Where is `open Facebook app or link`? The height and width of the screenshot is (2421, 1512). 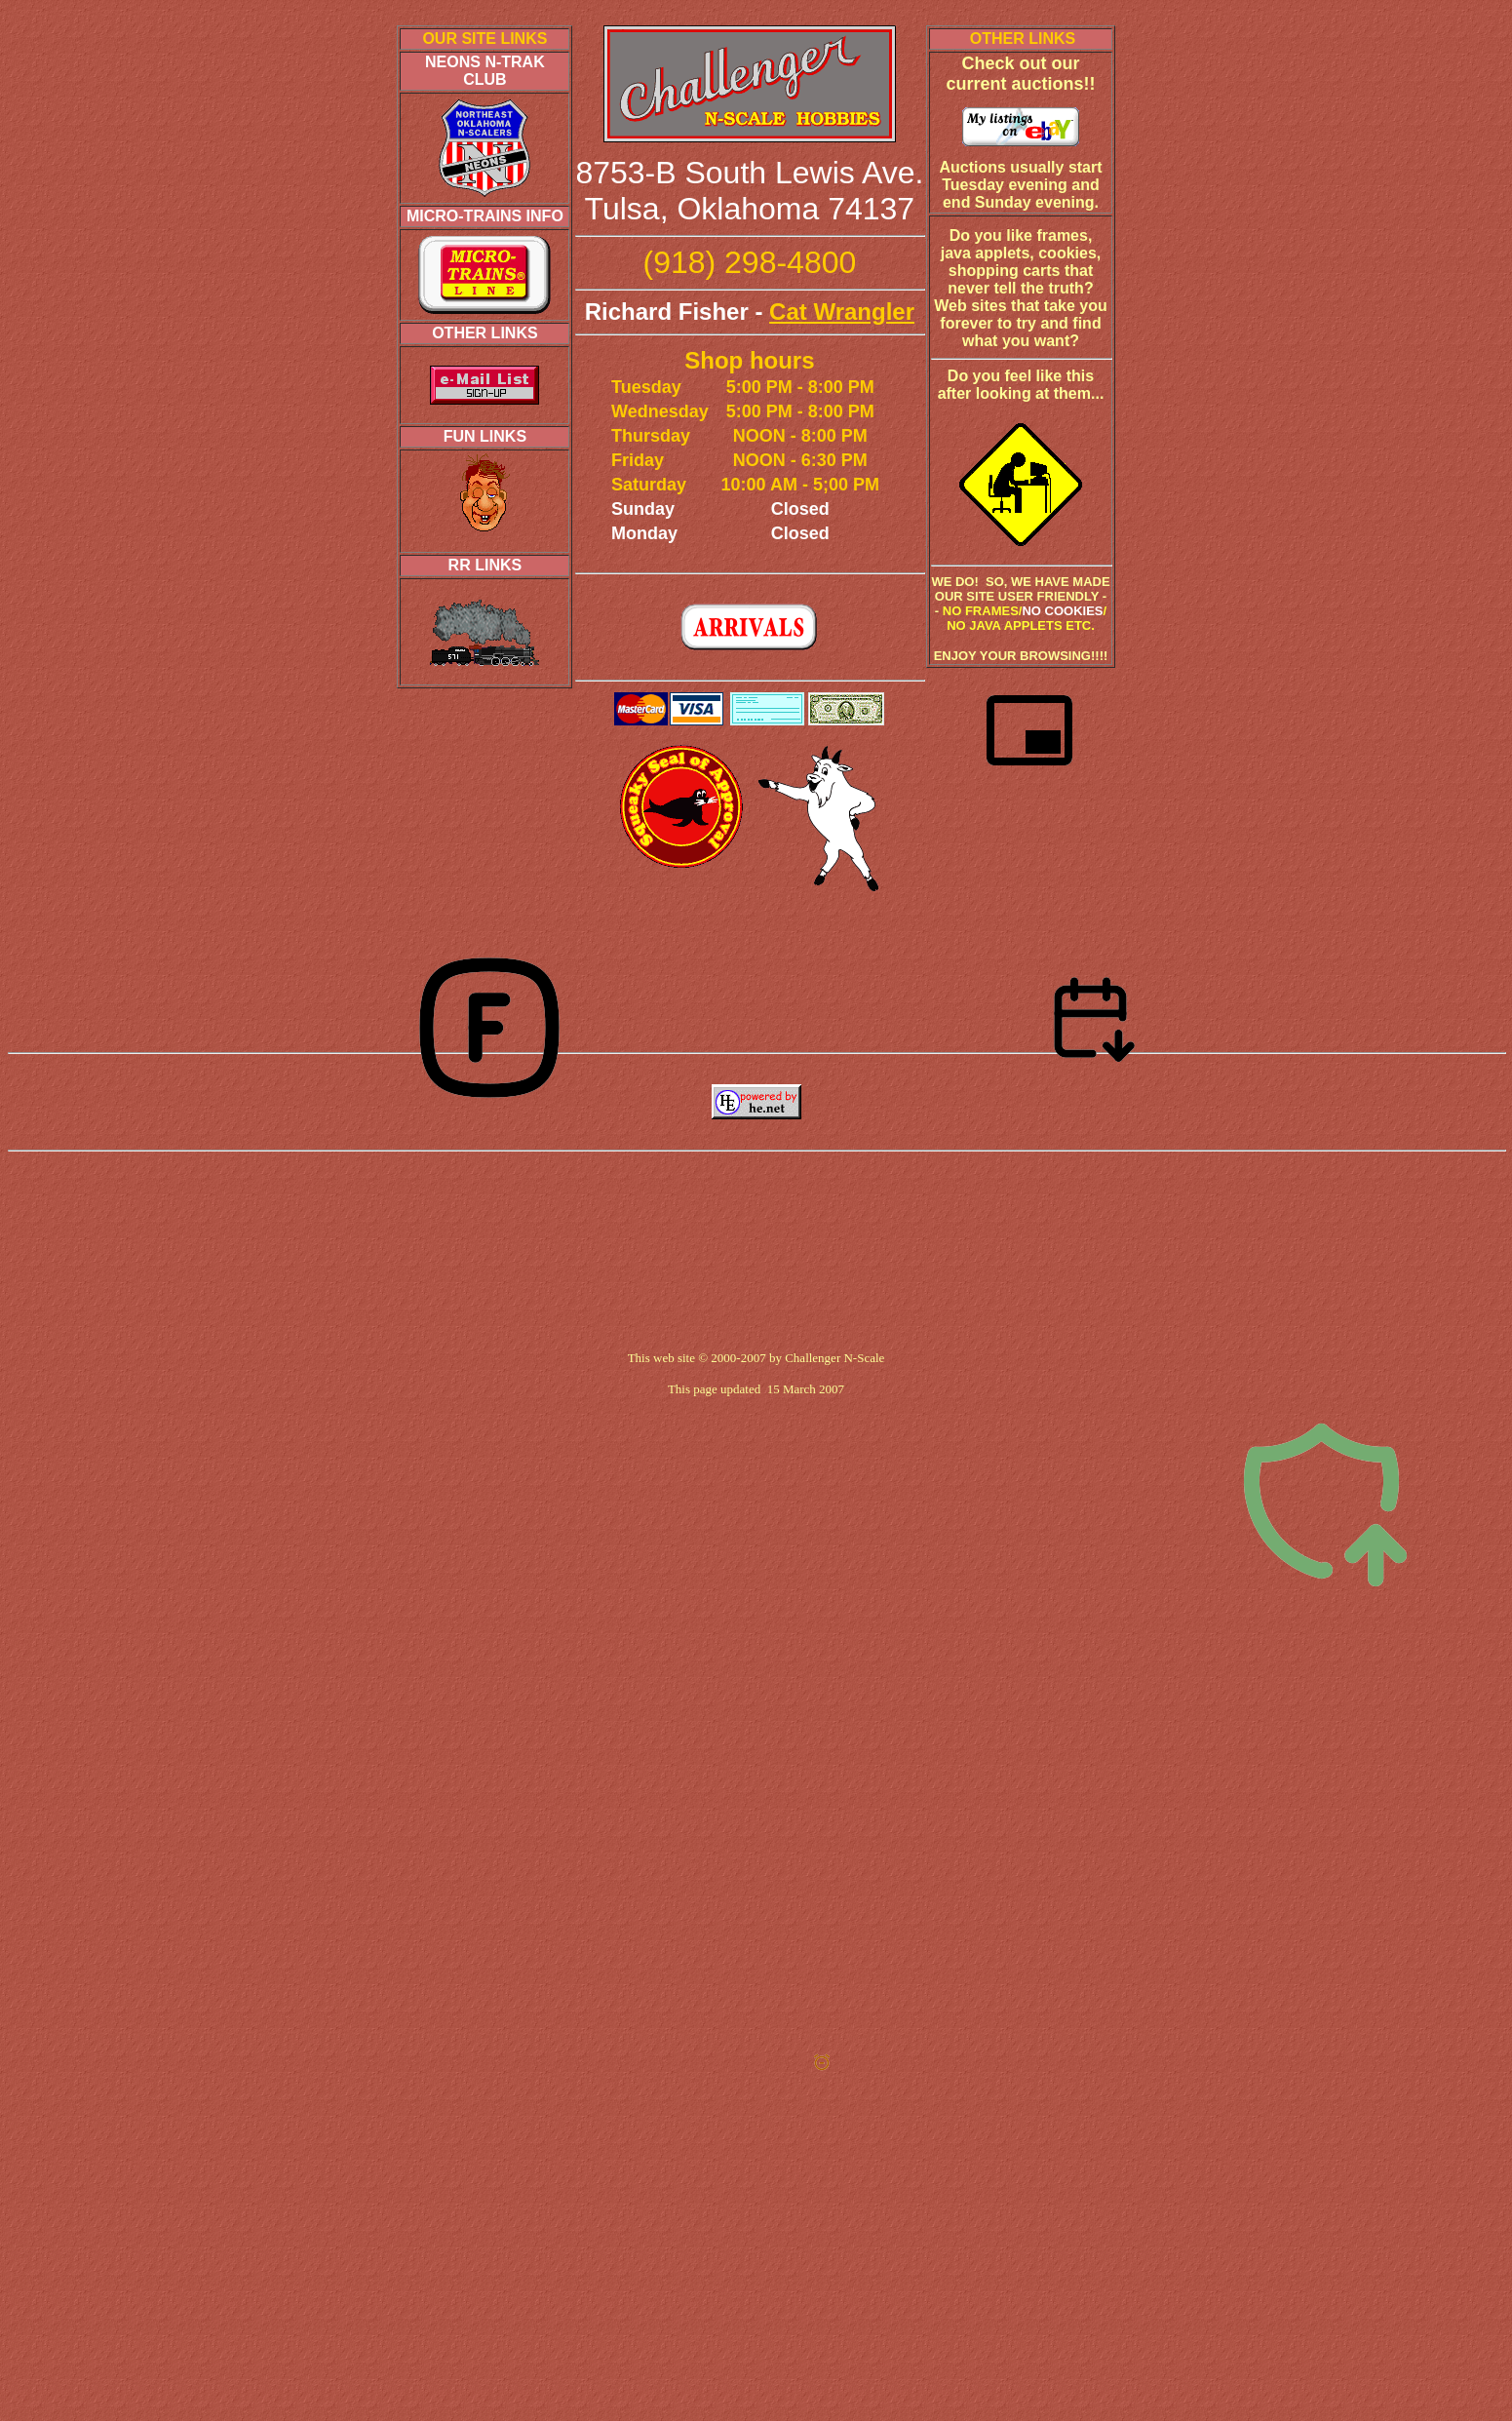
open Facebook app or link is located at coordinates (489, 1028).